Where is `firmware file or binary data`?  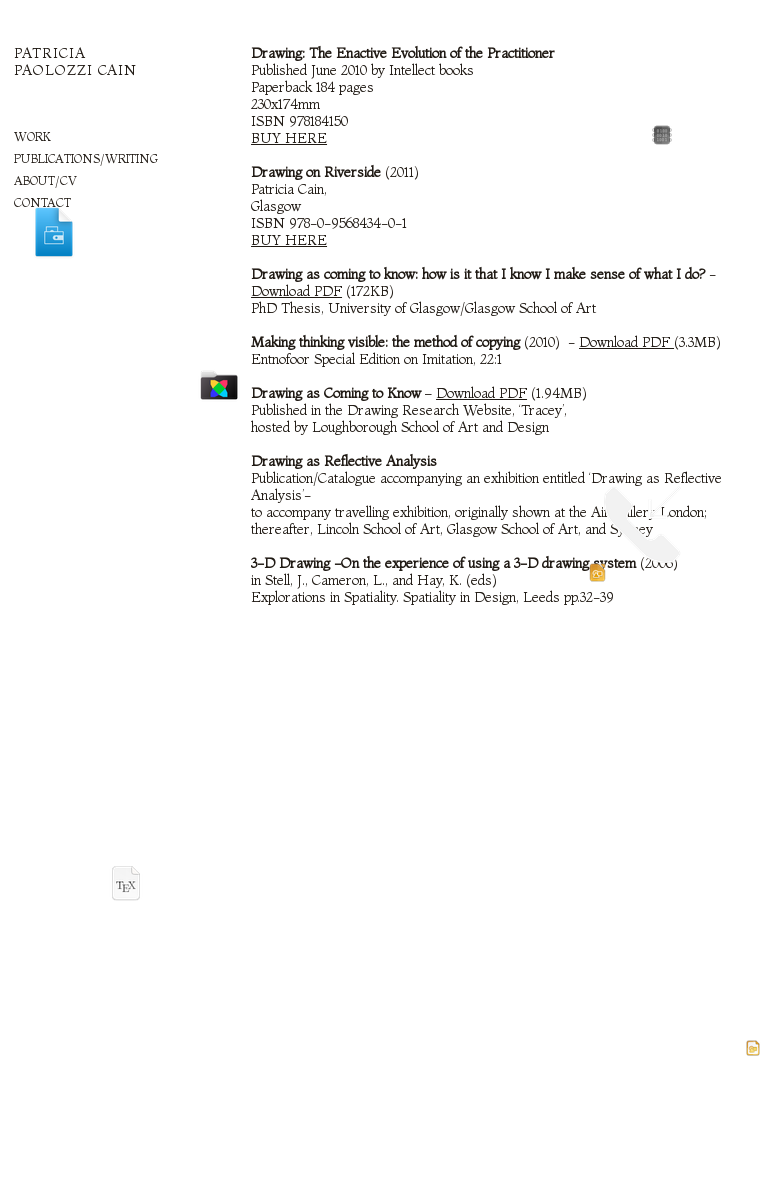 firmware file or binary data is located at coordinates (662, 135).